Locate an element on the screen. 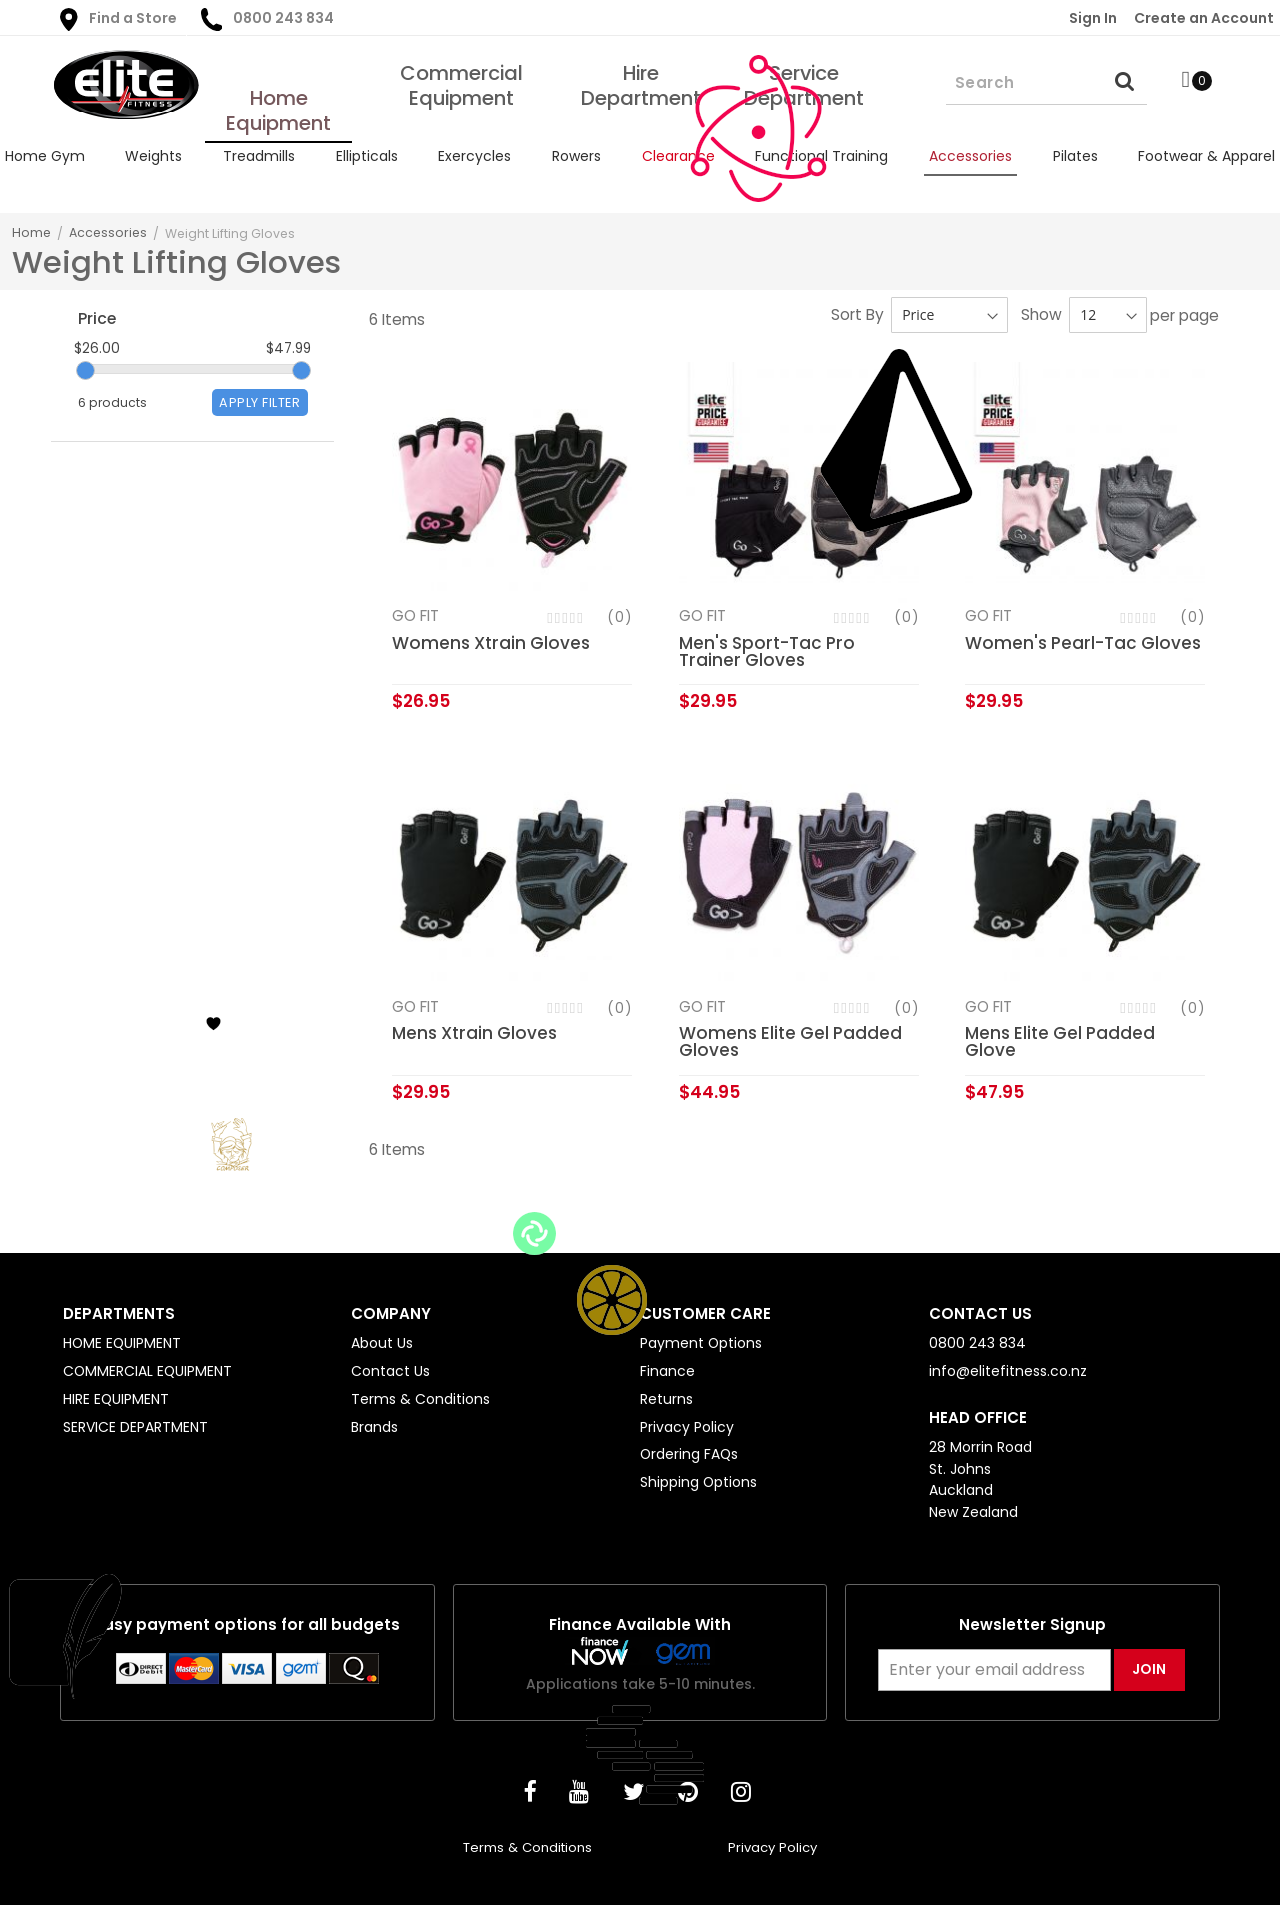 The image size is (1280, 1905). add to favorites is located at coordinates (213, 1023).